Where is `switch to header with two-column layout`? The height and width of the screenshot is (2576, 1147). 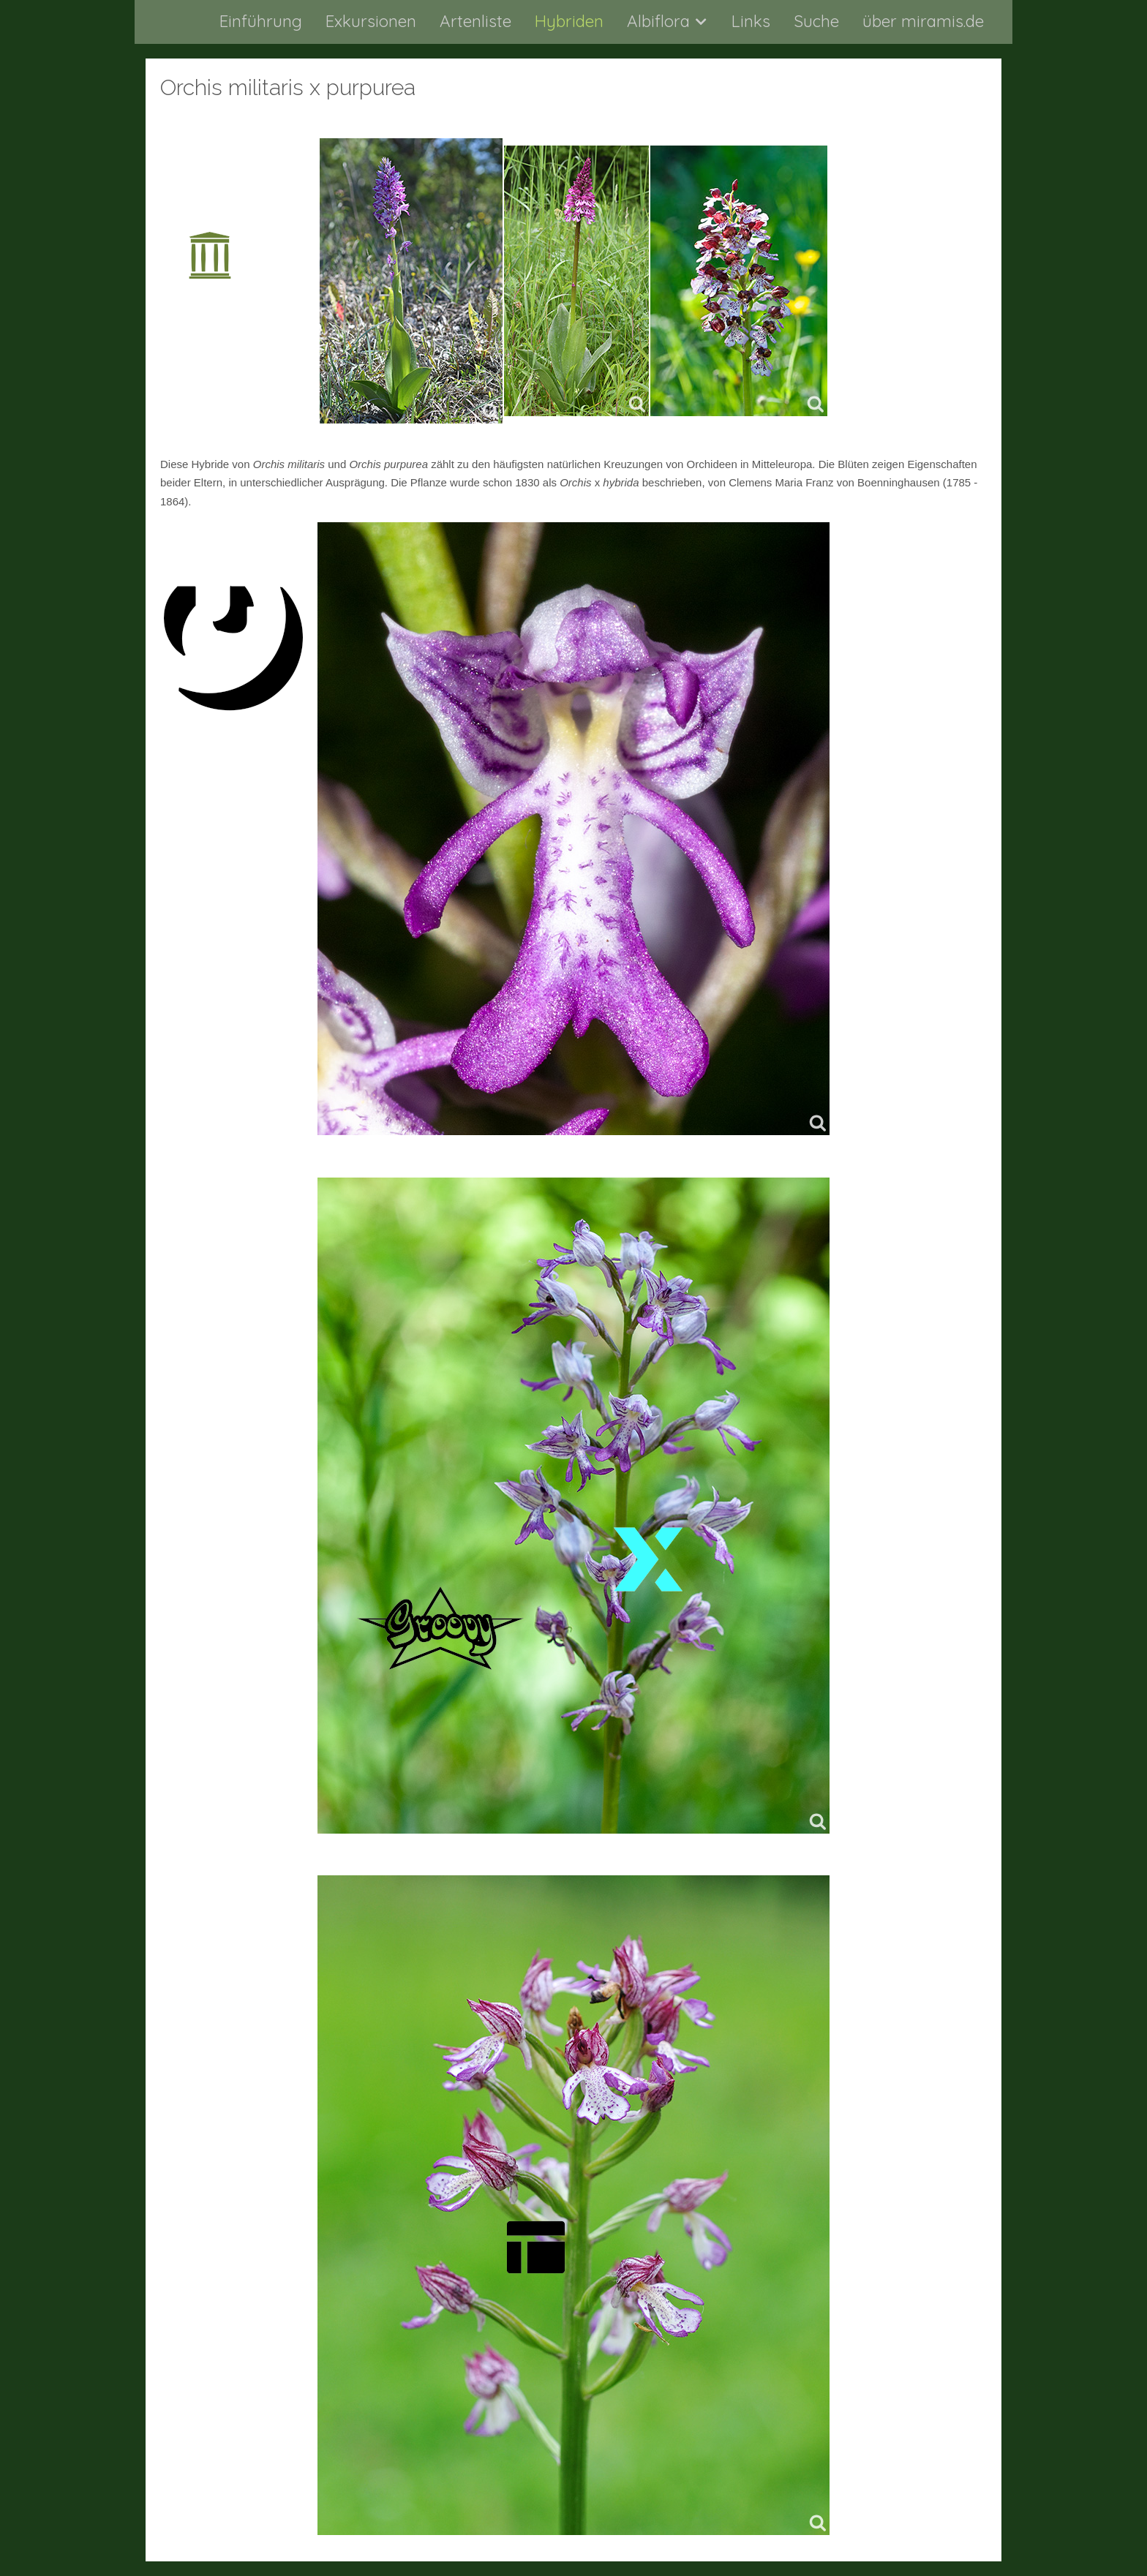 switch to header with two-column layout is located at coordinates (535, 2247).